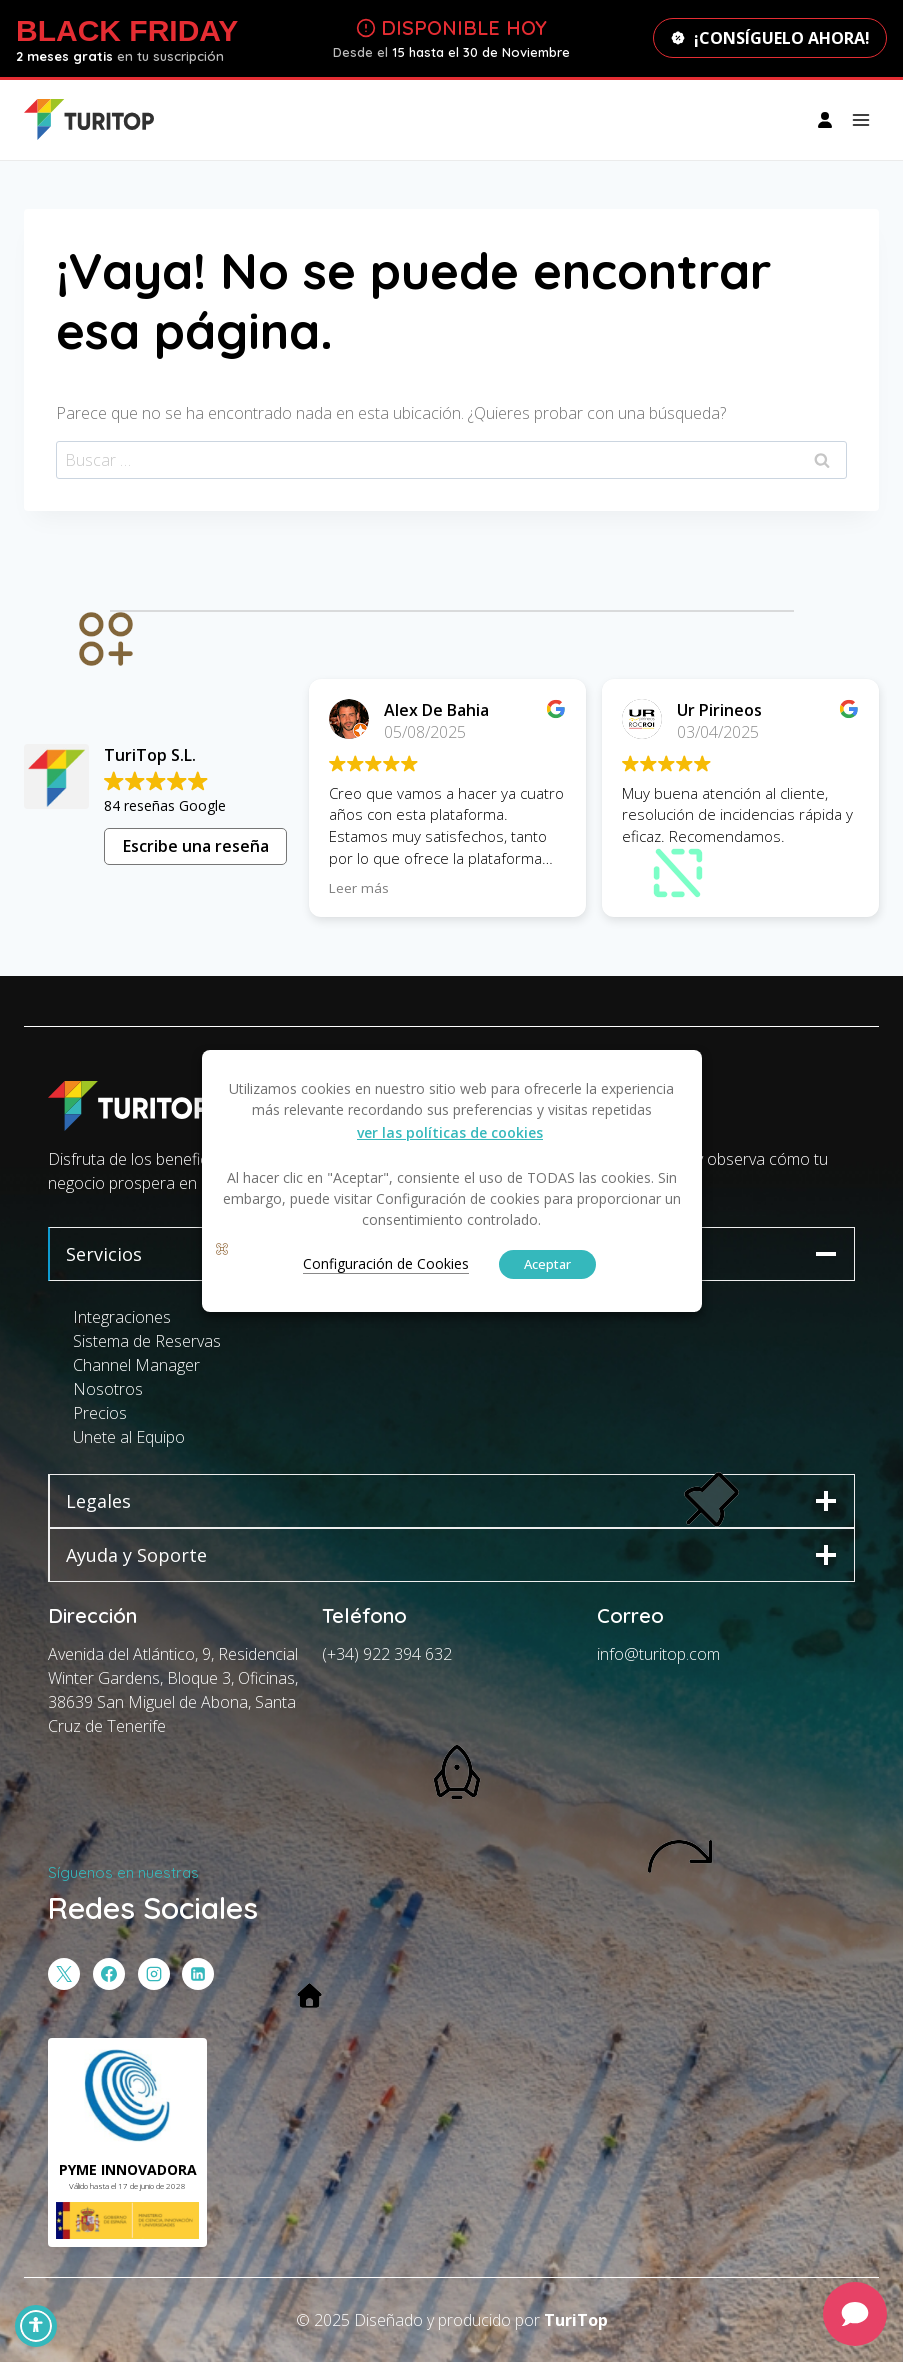  I want to click on redo last action, so click(679, 1854).